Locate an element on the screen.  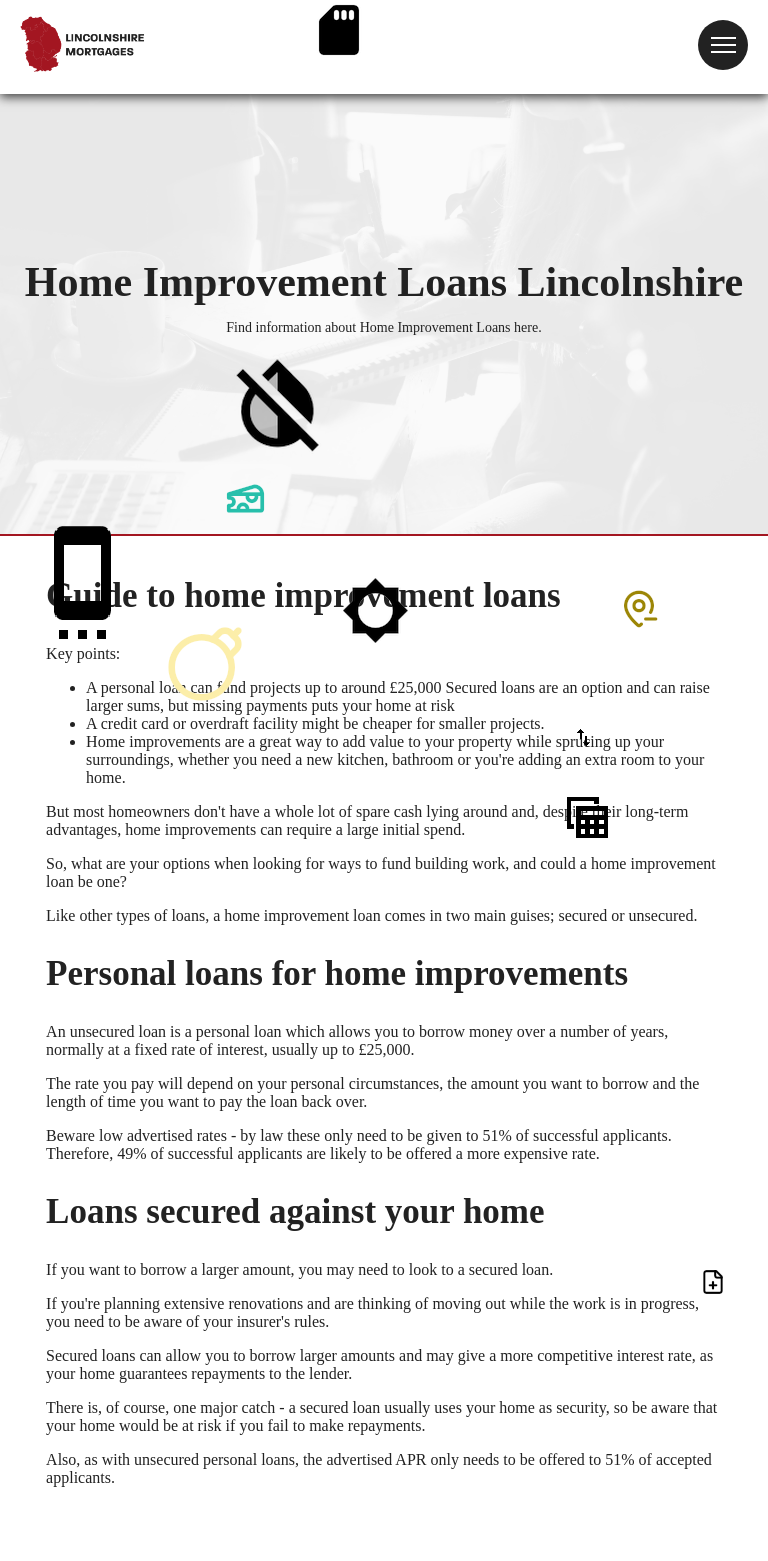
remove a saved location is located at coordinates (639, 609).